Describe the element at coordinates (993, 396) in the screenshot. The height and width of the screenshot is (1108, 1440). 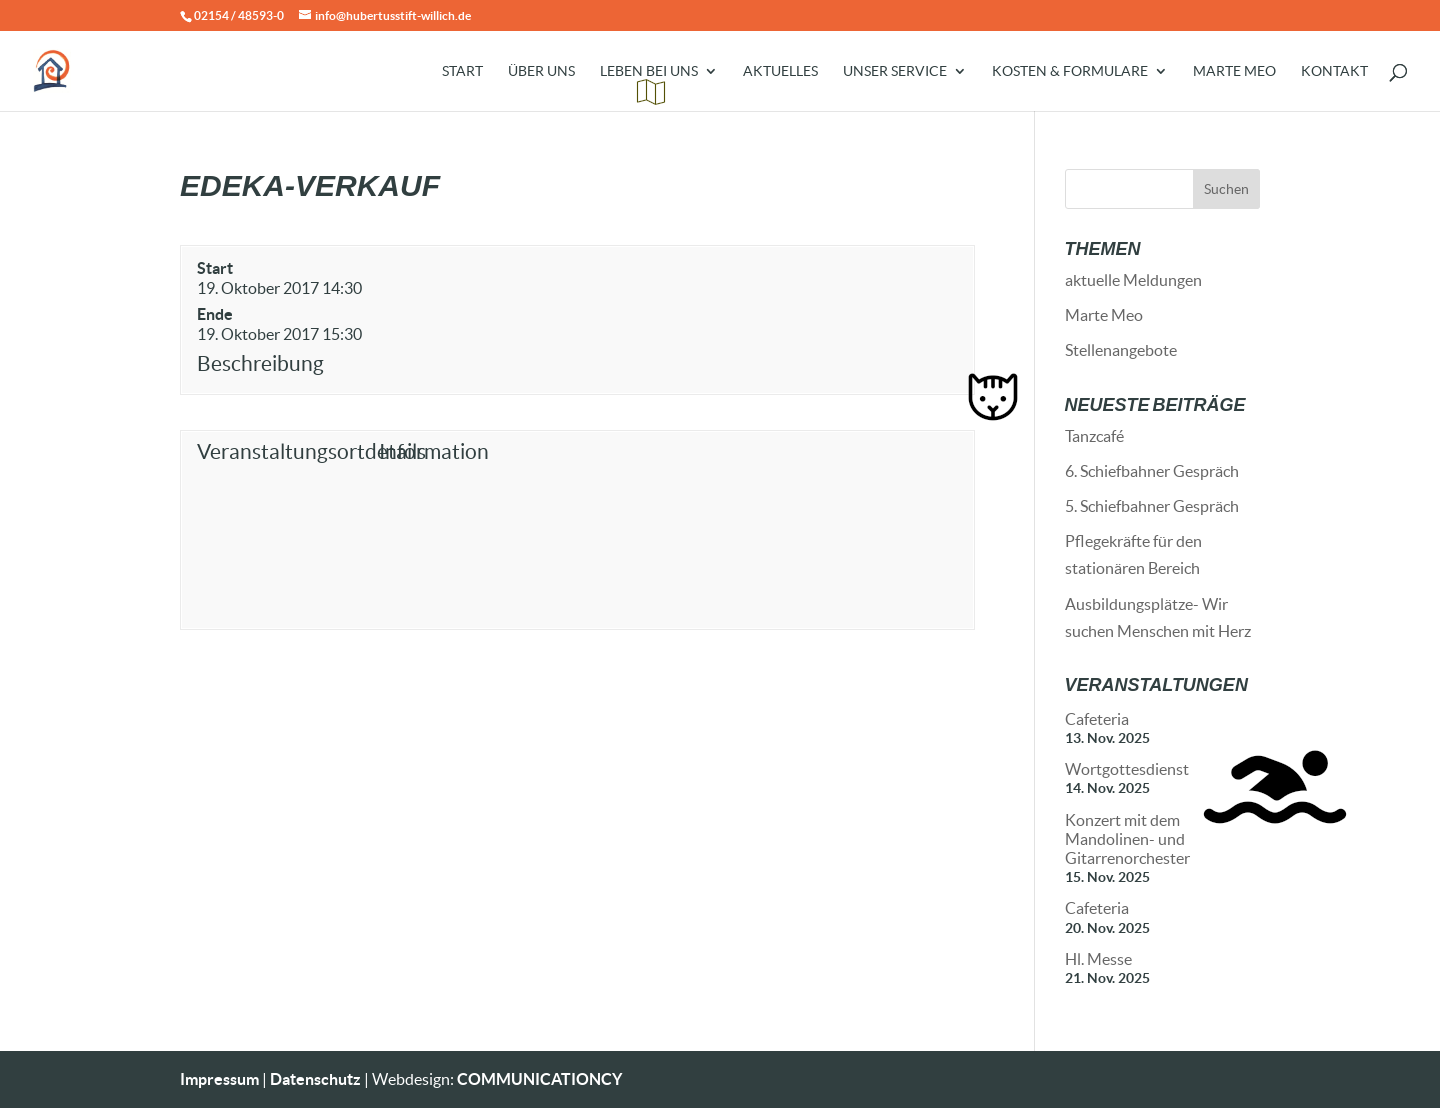
I see `view pet or animal-related content` at that location.